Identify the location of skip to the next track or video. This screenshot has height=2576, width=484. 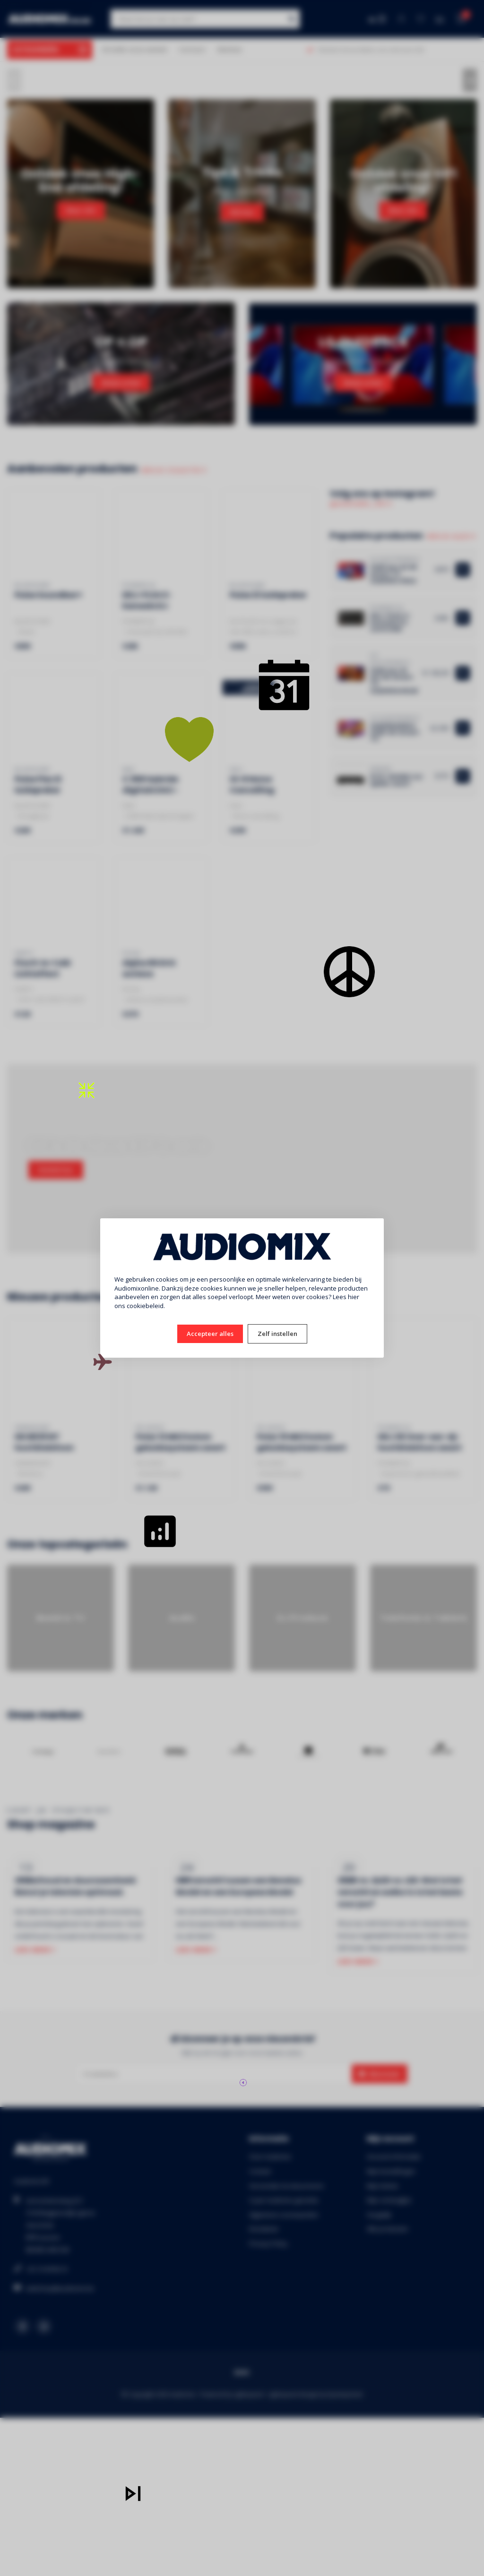
(133, 2493).